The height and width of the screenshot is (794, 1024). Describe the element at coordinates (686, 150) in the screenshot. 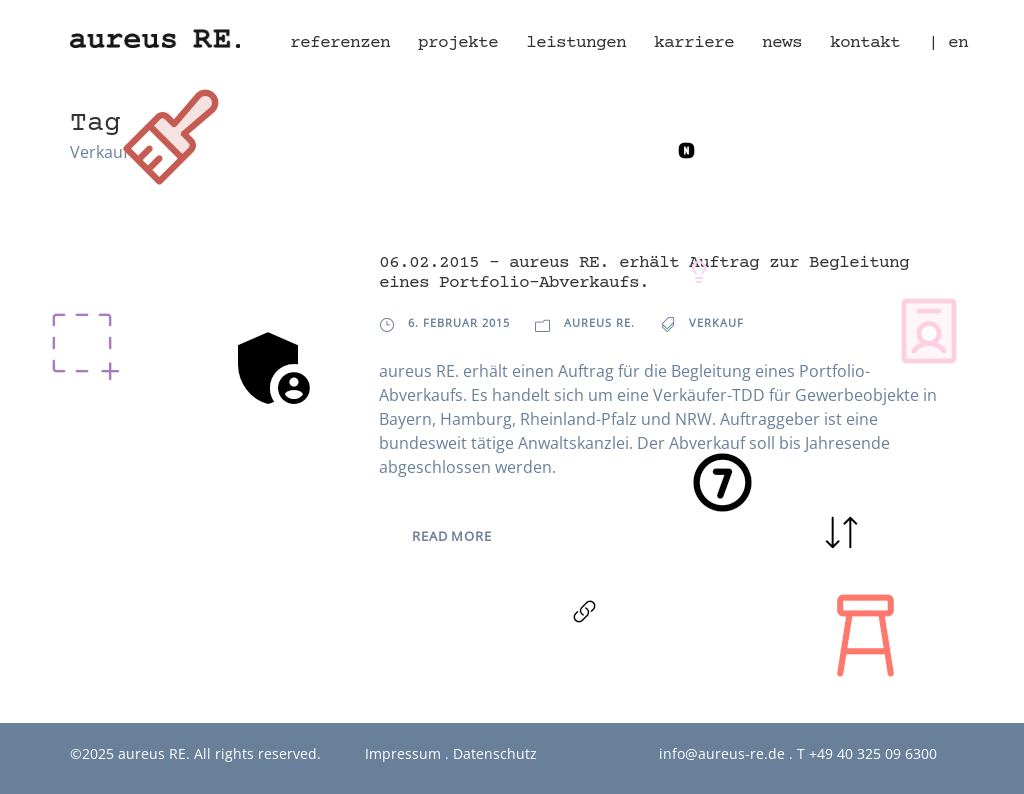

I see `indicates an item starting with the letter N` at that location.